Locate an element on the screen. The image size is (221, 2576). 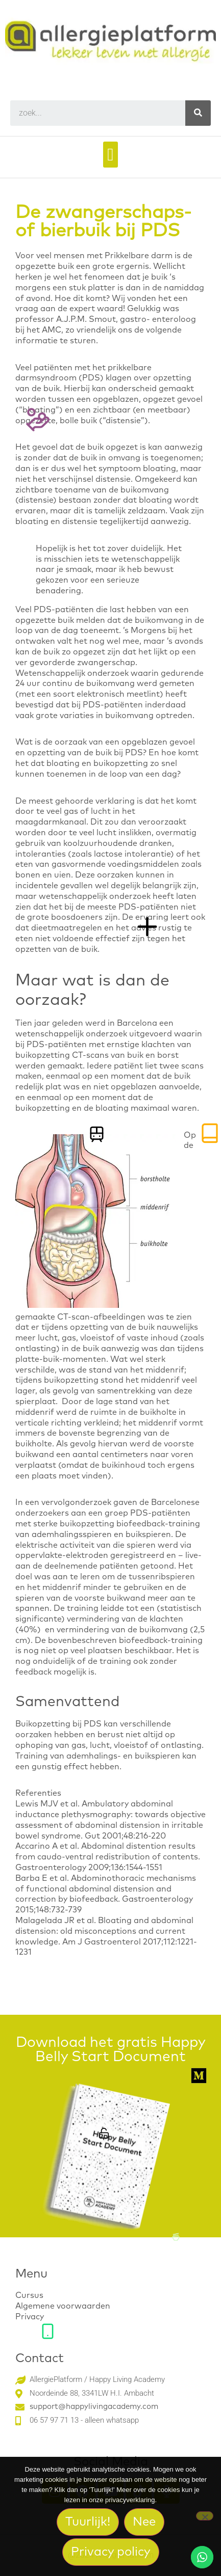
open the Medium app is located at coordinates (199, 2075).